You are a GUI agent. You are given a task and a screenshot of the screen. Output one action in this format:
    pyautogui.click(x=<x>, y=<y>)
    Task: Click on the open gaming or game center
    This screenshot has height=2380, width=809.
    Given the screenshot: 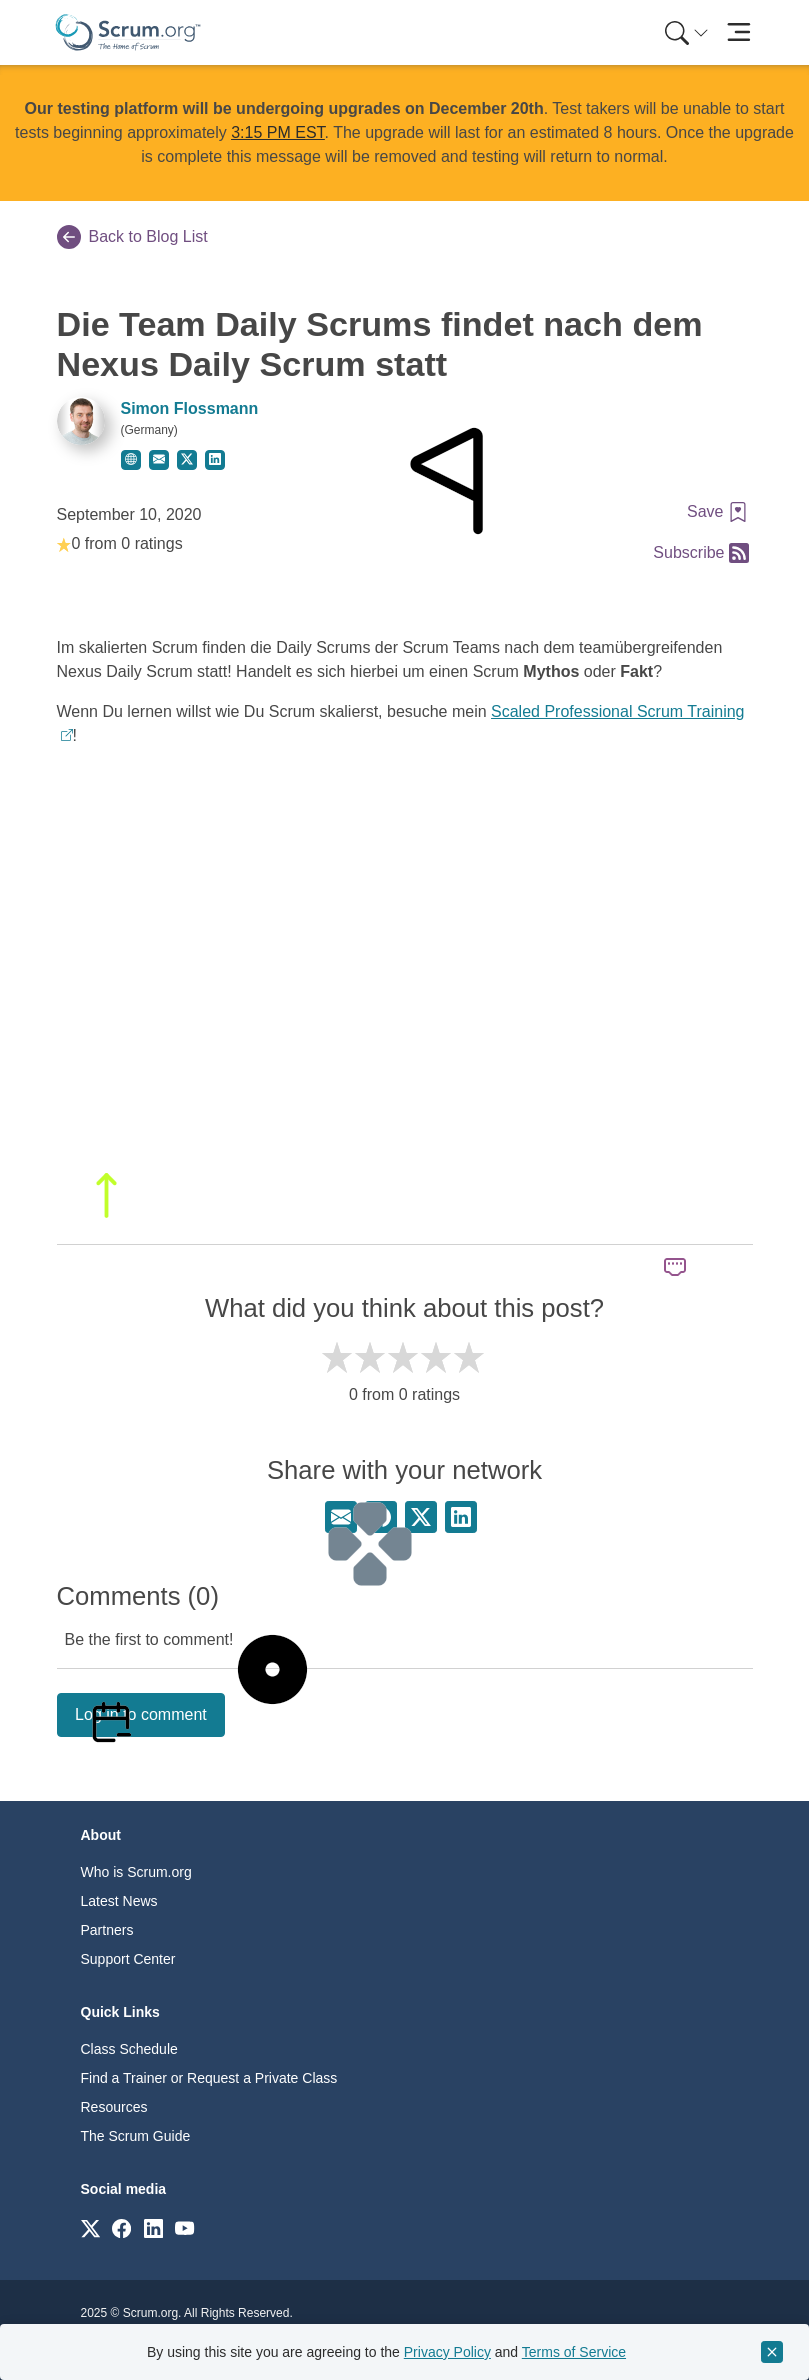 What is the action you would take?
    pyautogui.click(x=370, y=1544)
    